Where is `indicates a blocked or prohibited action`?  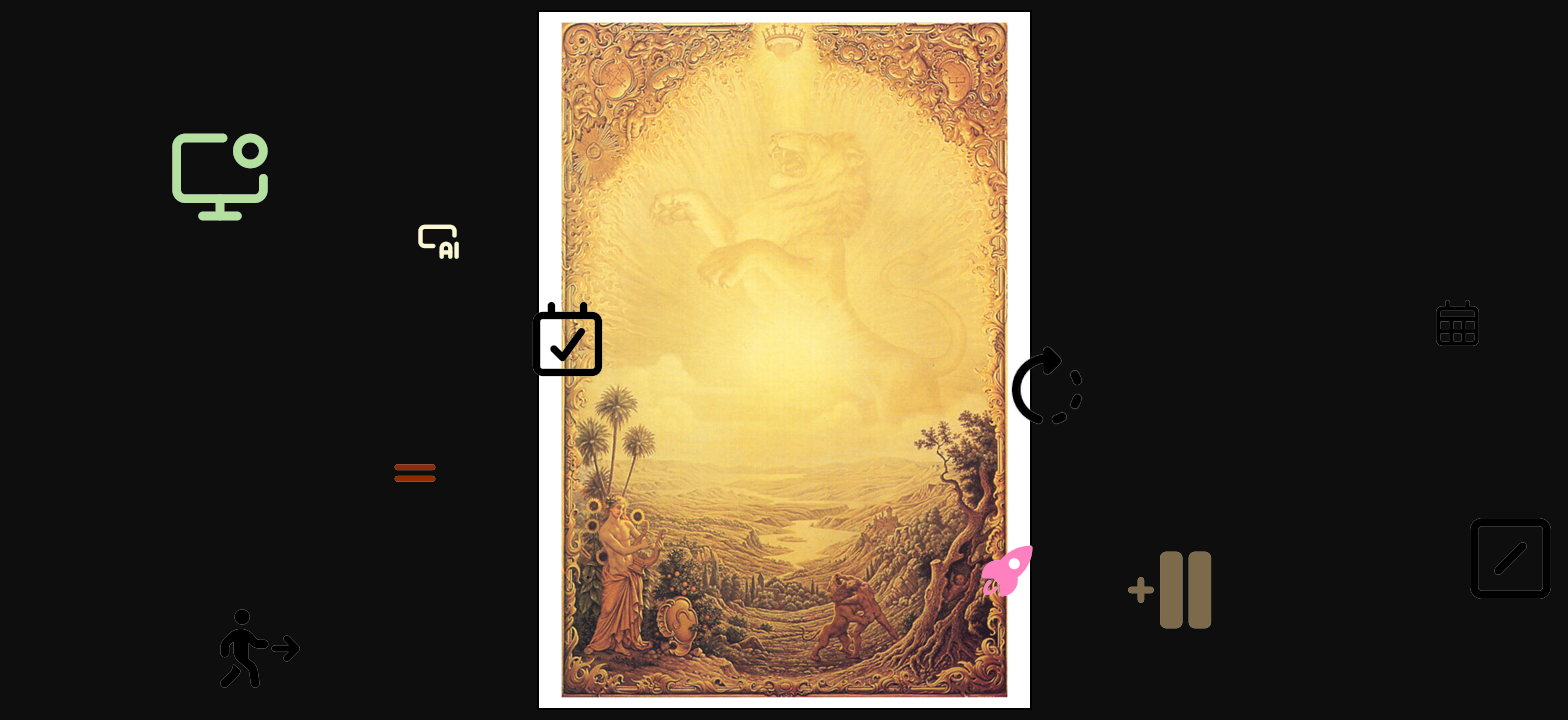 indicates a blocked or prohibited action is located at coordinates (1510, 558).